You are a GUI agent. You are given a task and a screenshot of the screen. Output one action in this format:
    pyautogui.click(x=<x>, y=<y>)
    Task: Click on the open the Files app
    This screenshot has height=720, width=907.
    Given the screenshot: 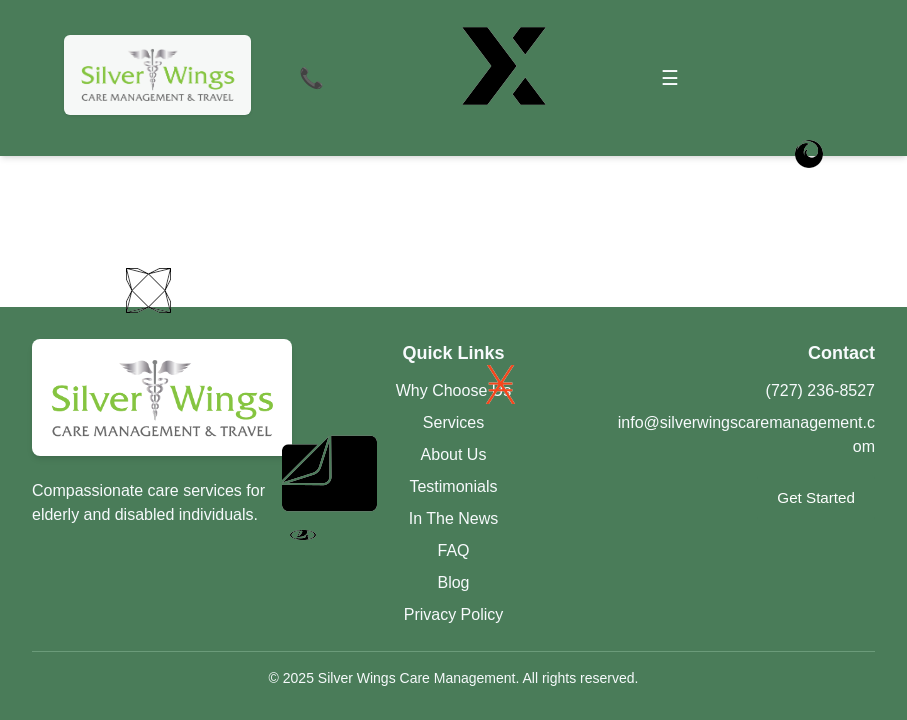 What is the action you would take?
    pyautogui.click(x=329, y=473)
    